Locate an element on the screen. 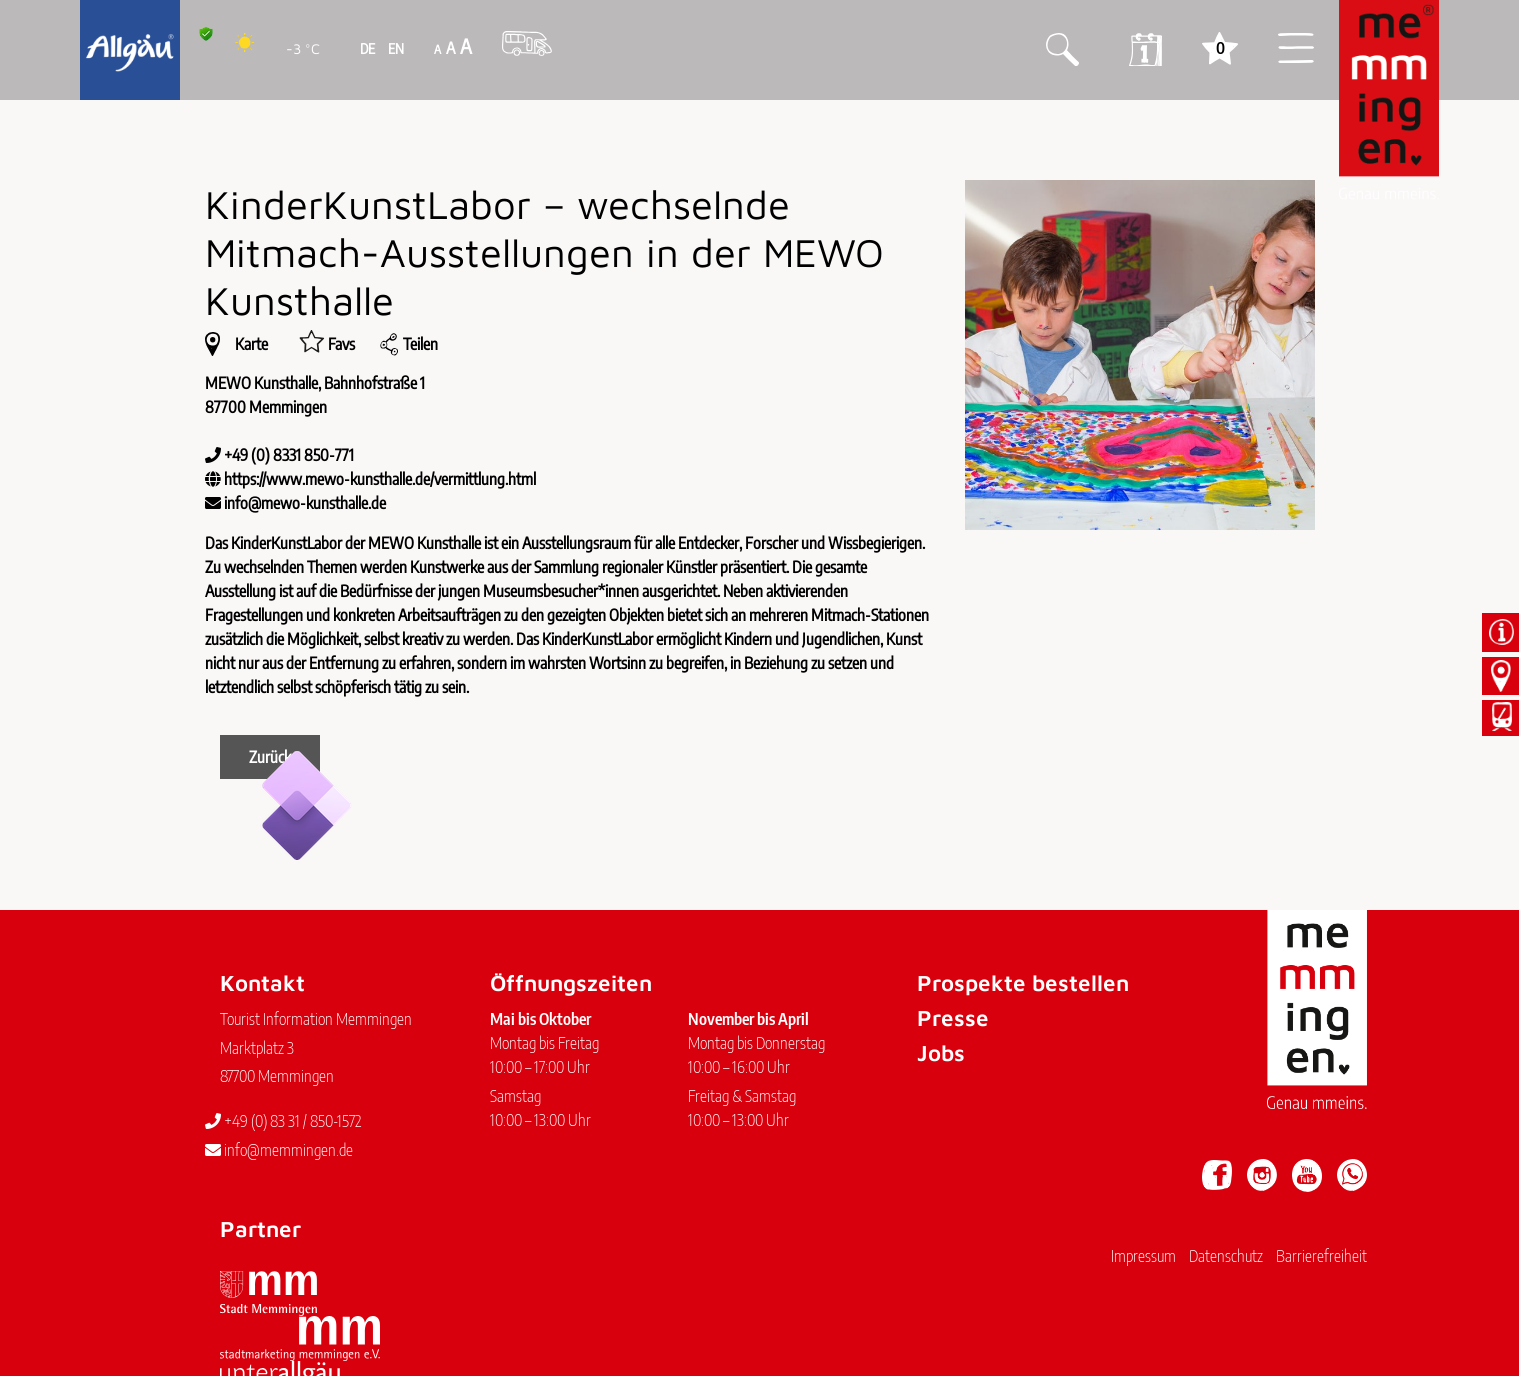 This screenshot has width=1519, height=1376. open microsoft power apps operations is located at coordinates (304, 805).